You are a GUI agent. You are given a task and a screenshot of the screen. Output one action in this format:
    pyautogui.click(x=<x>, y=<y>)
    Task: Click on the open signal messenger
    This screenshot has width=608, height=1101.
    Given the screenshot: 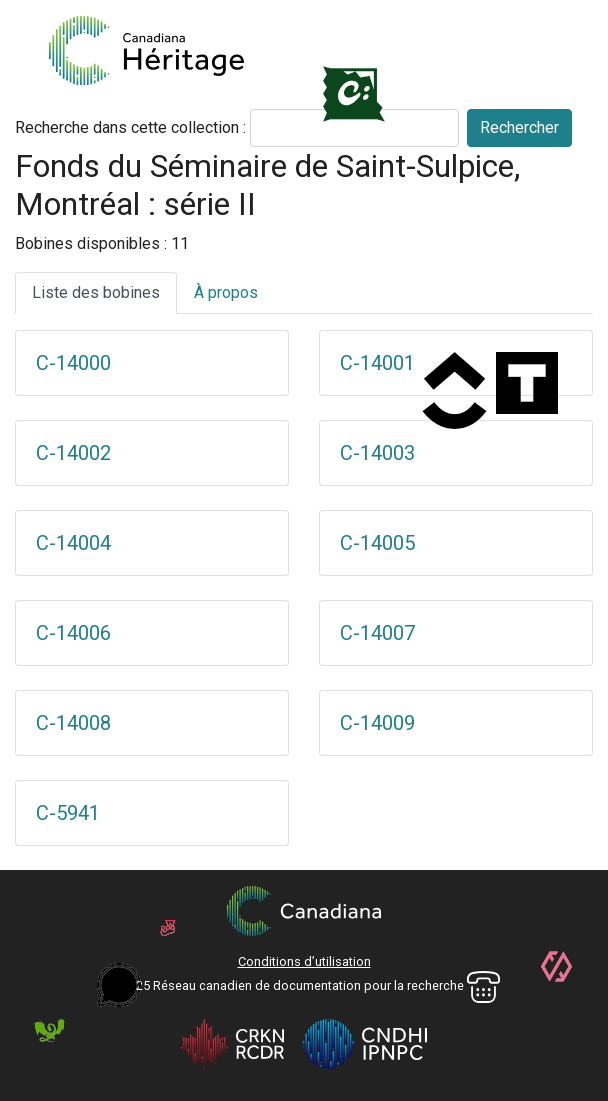 What is the action you would take?
    pyautogui.click(x=119, y=985)
    